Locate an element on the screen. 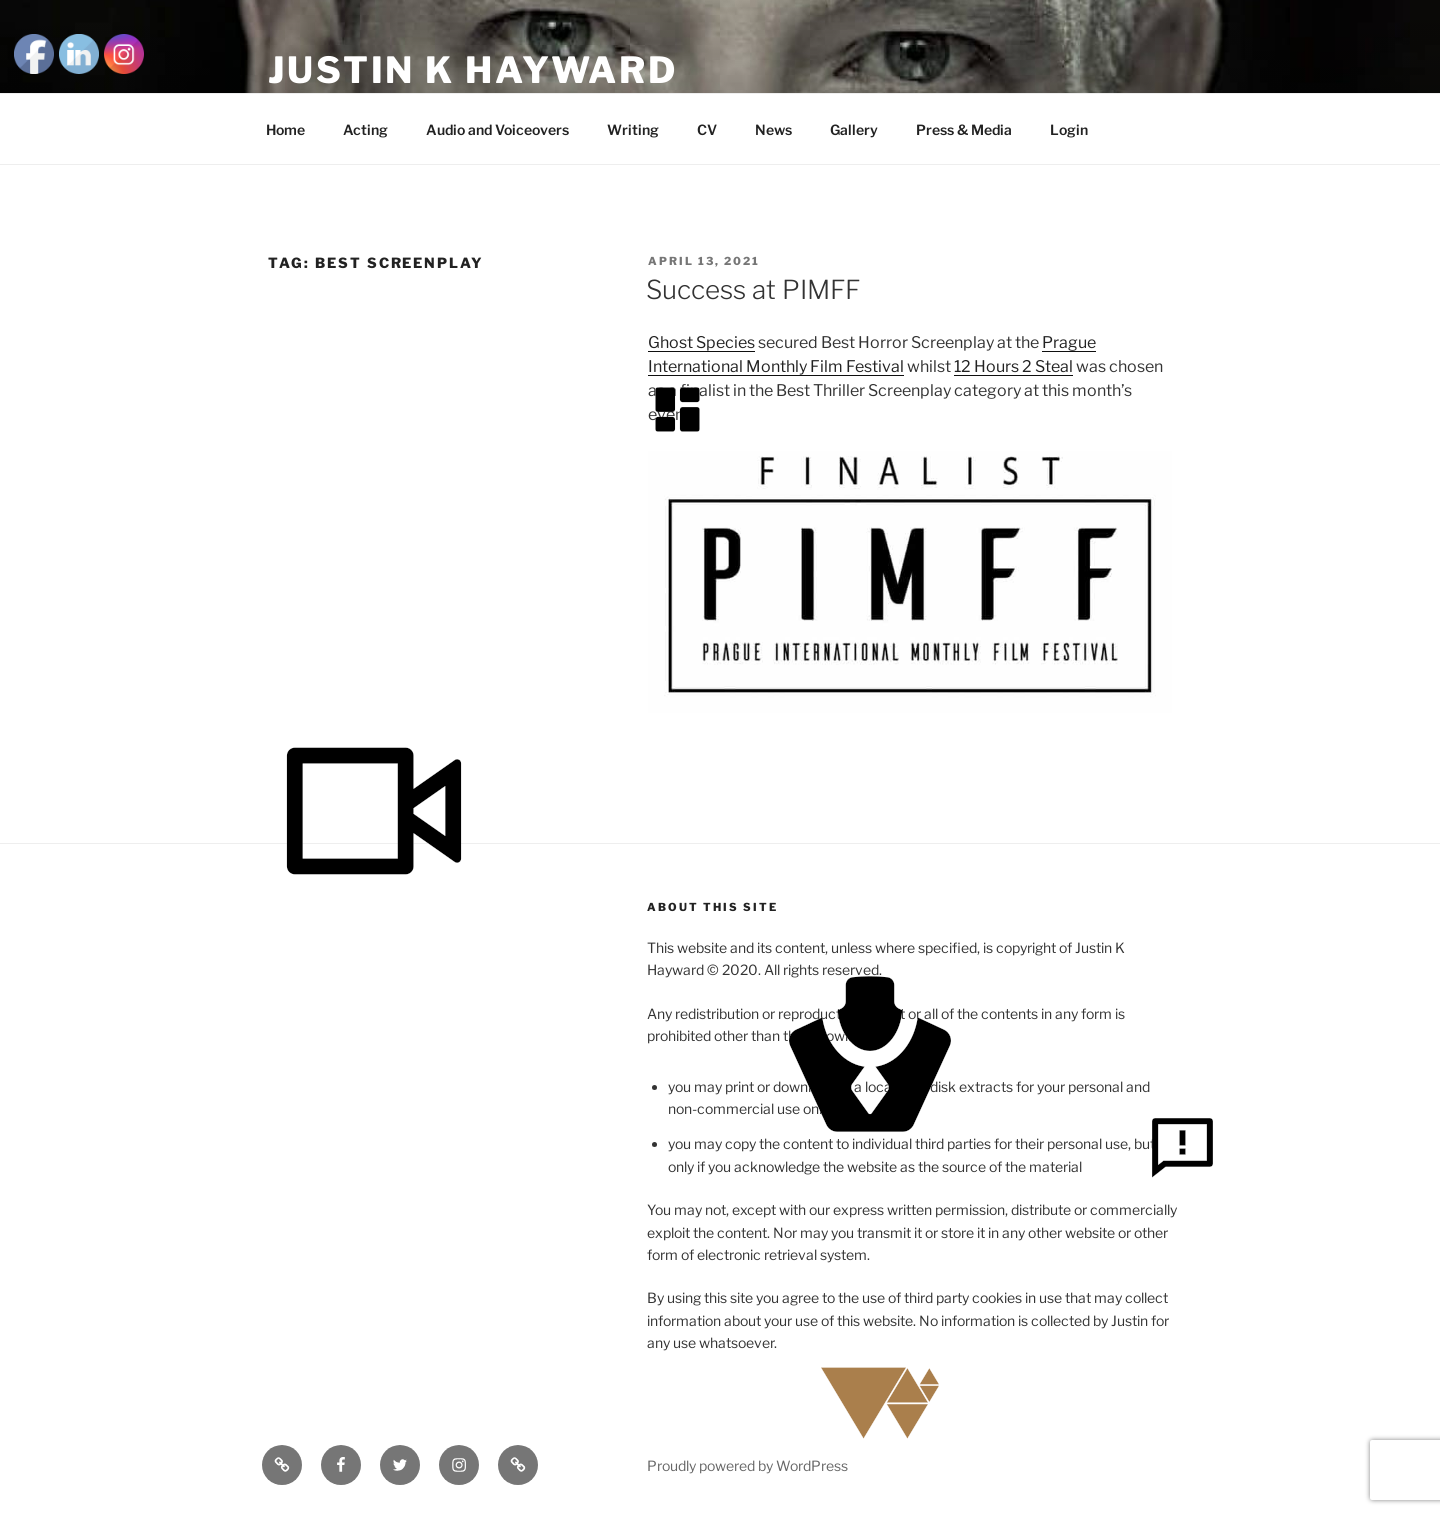  access the main dashboard is located at coordinates (677, 409).